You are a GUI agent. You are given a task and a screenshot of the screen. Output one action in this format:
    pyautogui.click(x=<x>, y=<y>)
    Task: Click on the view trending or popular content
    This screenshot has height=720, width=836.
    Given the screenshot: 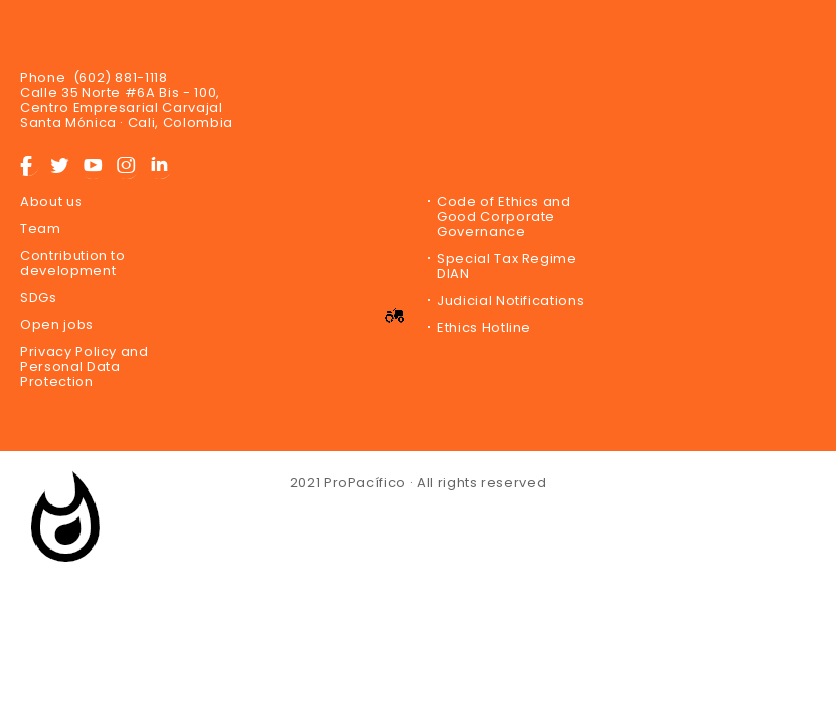 What is the action you would take?
    pyautogui.click(x=65, y=519)
    